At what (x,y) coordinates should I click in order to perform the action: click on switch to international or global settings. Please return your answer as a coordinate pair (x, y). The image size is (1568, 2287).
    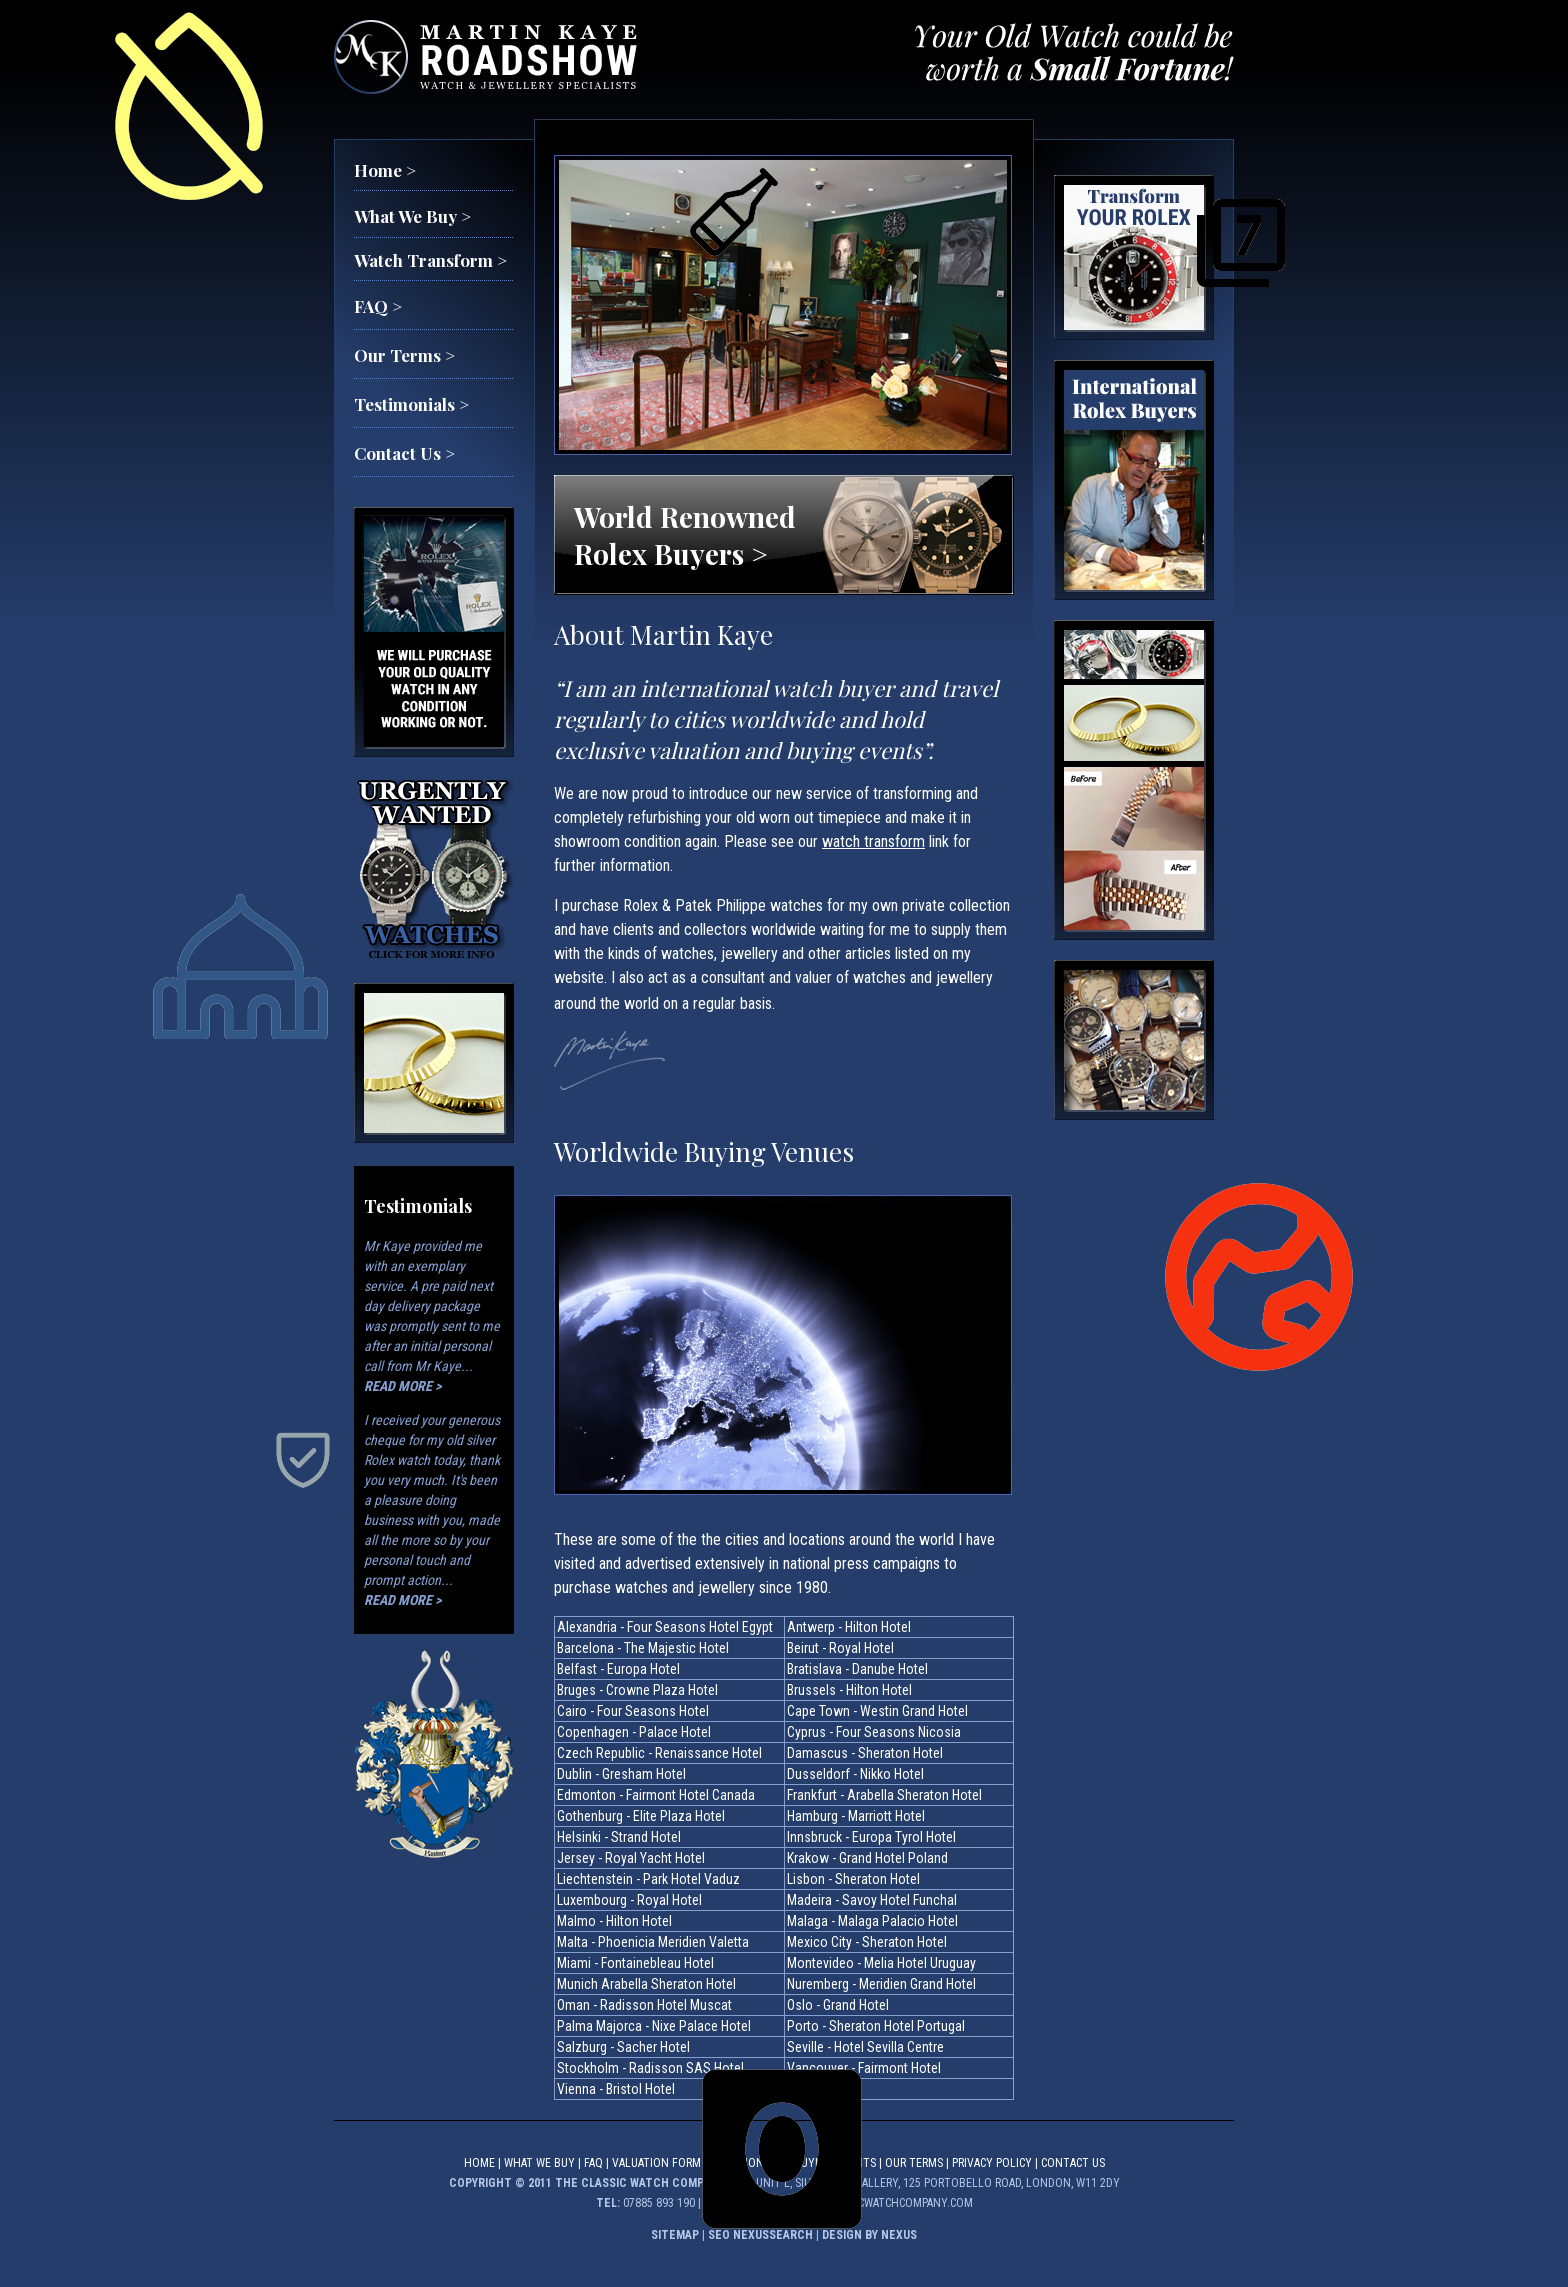
    Looking at the image, I should click on (1259, 1277).